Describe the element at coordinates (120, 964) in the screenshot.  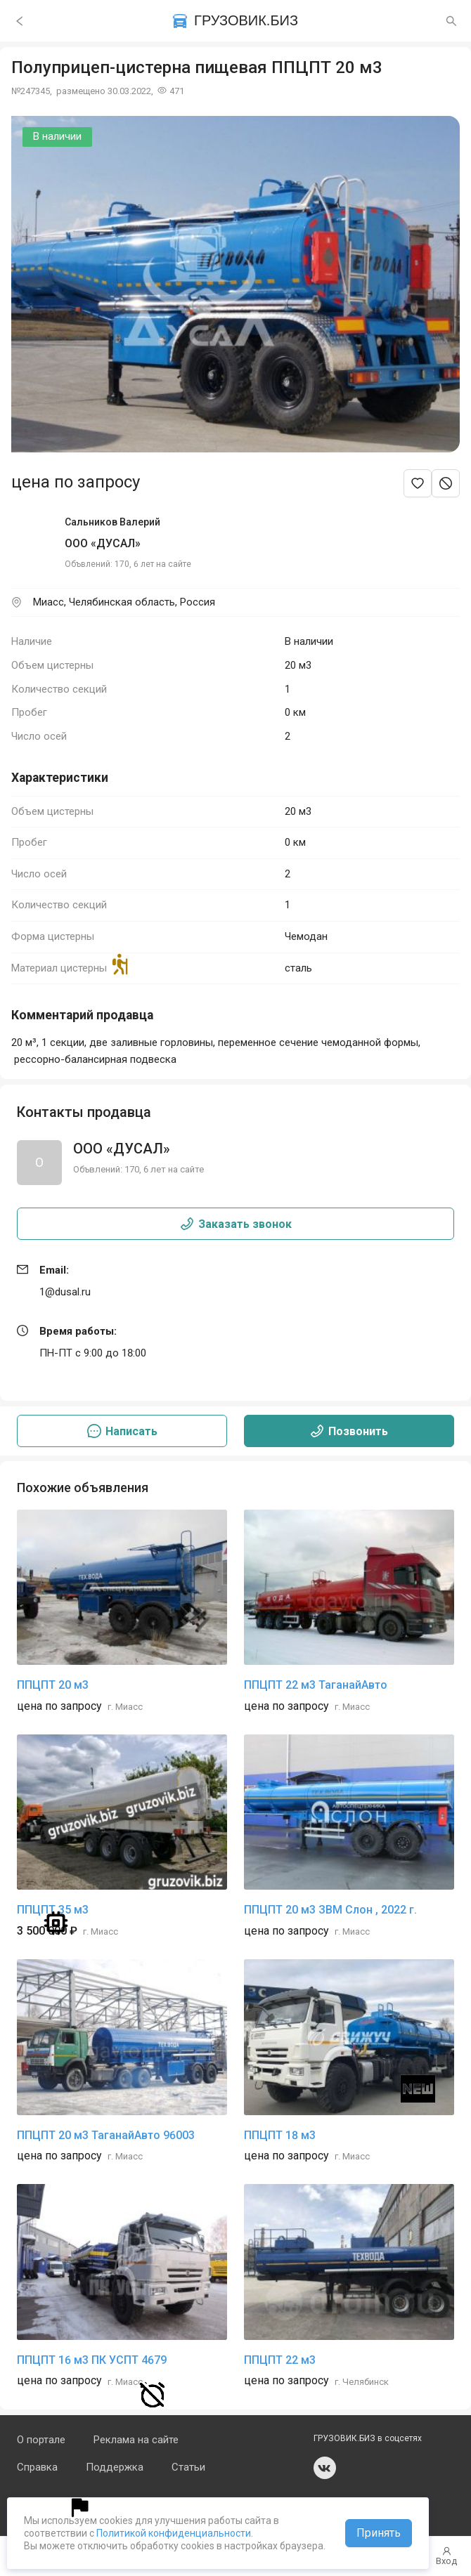
I see `explore hiking trails nearby` at that location.